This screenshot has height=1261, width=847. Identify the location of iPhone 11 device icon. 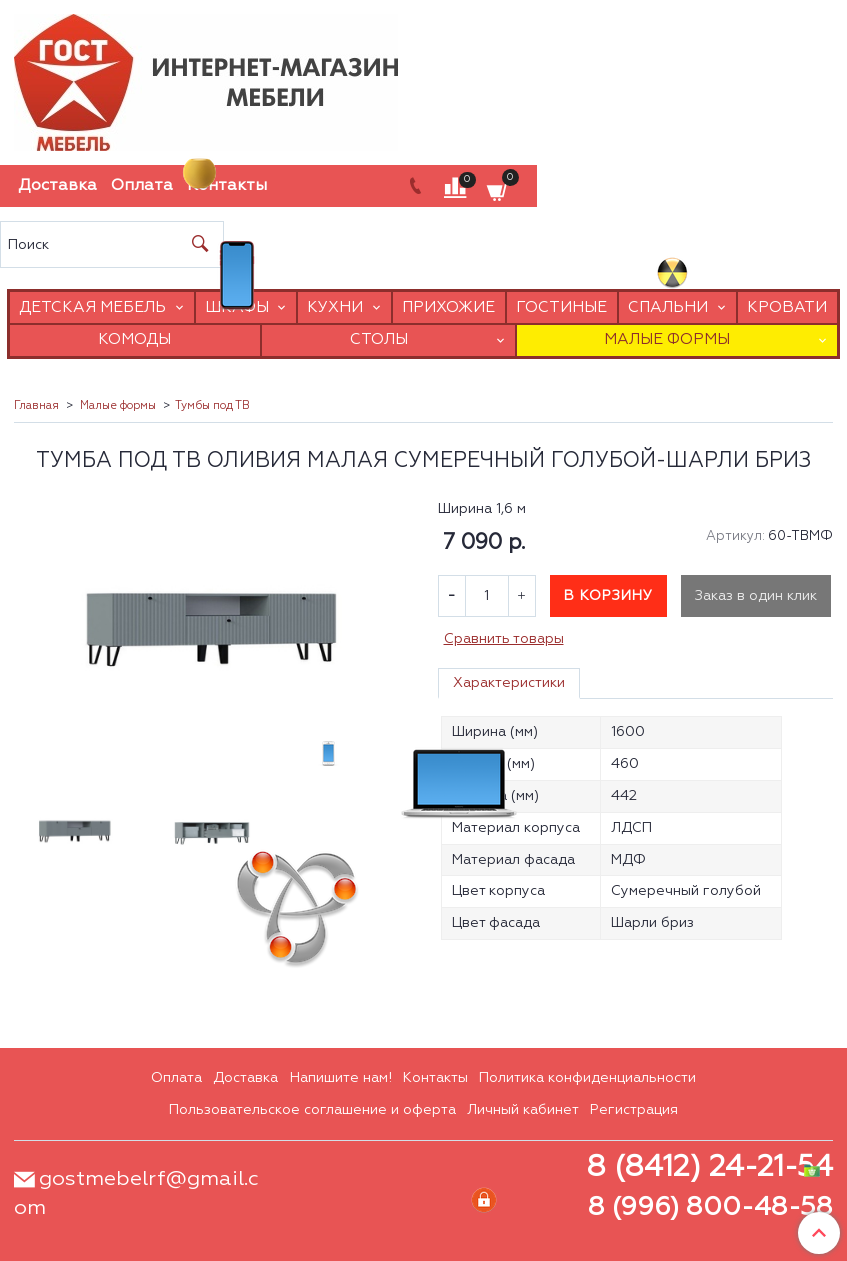
(237, 276).